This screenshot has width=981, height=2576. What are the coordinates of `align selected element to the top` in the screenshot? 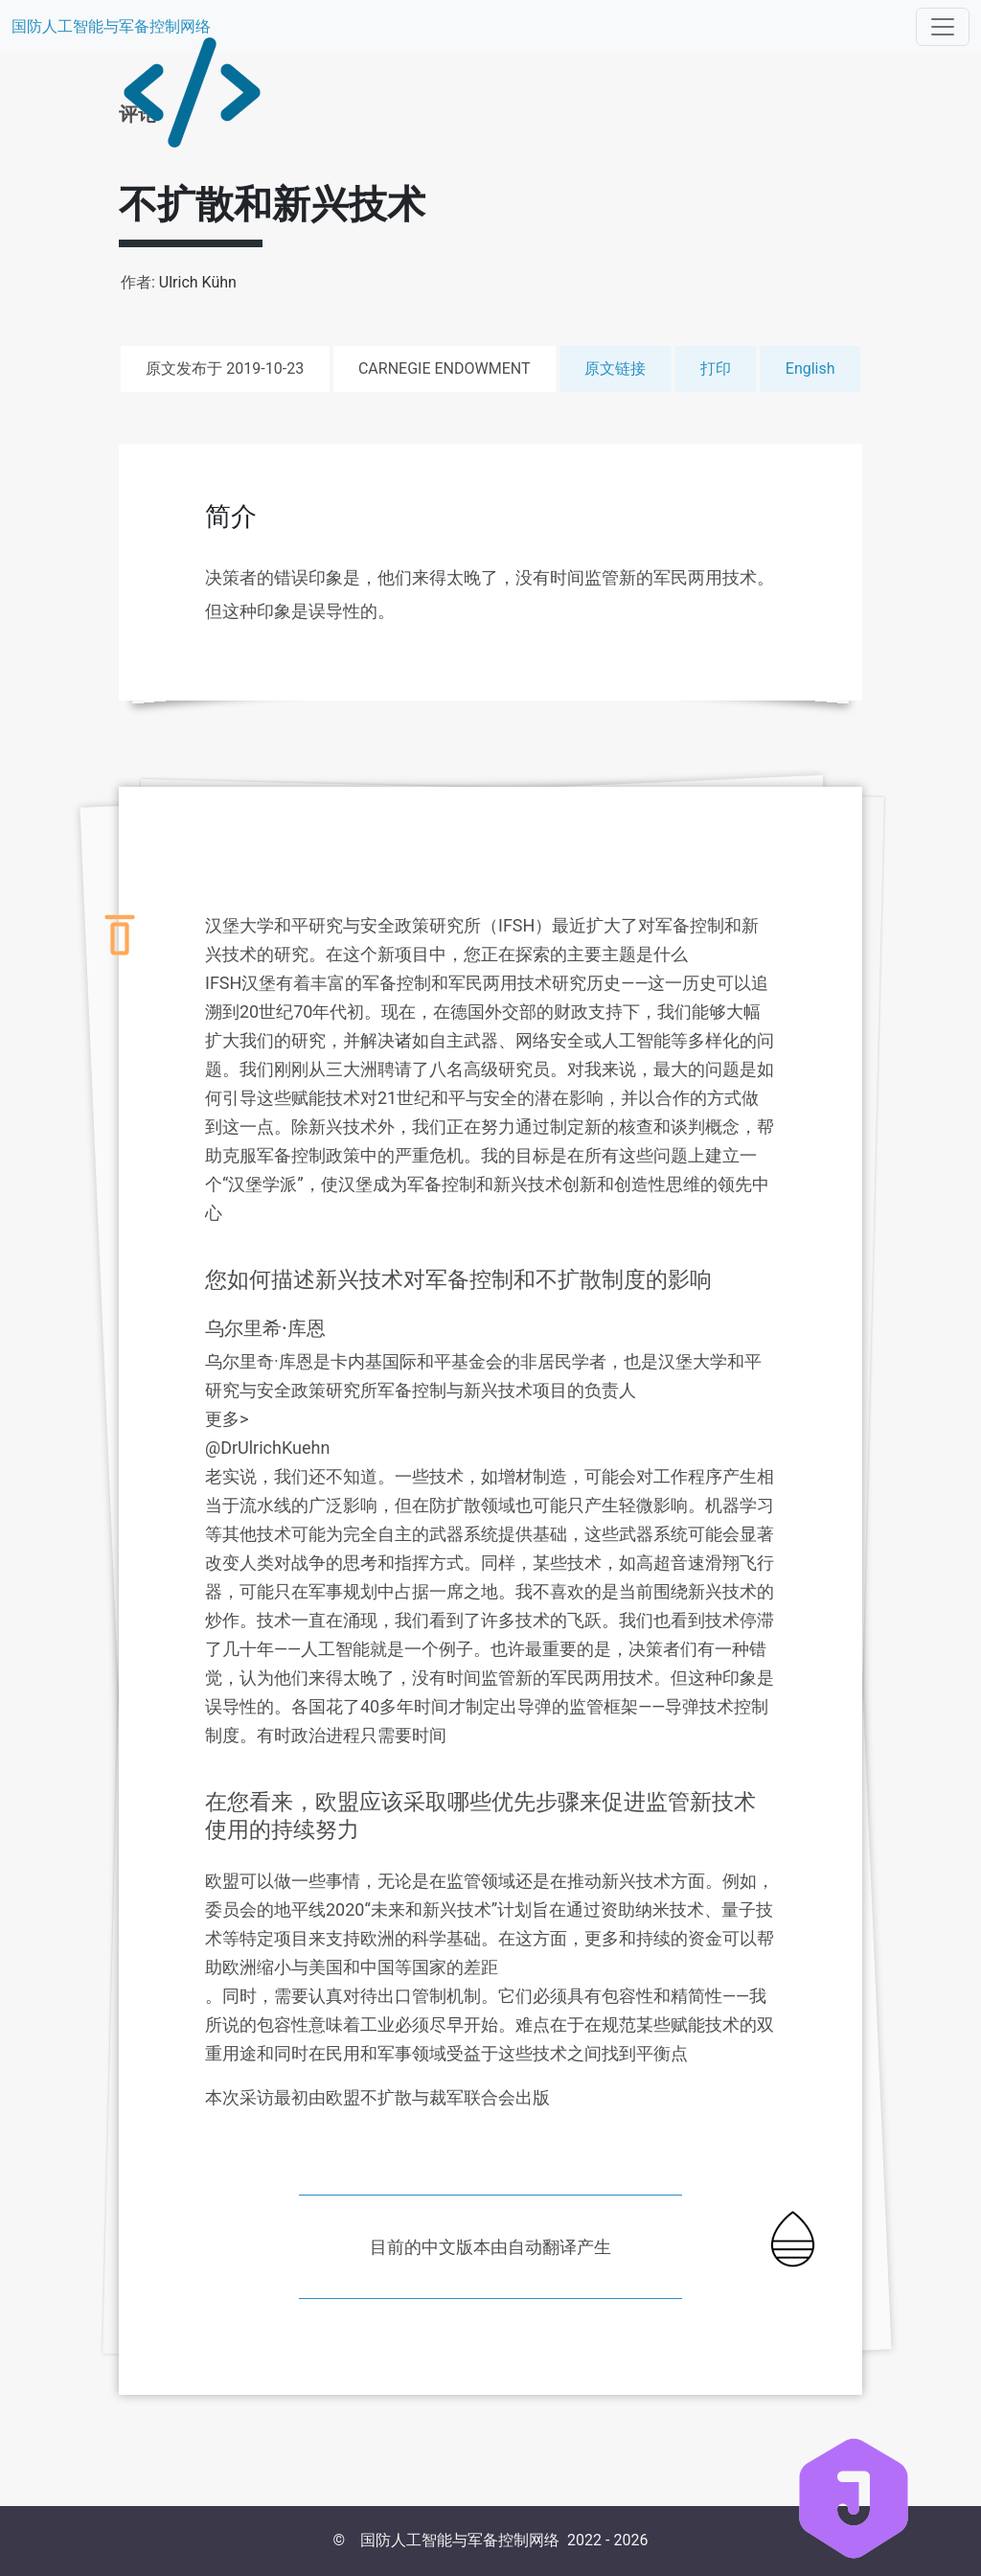 It's located at (120, 934).